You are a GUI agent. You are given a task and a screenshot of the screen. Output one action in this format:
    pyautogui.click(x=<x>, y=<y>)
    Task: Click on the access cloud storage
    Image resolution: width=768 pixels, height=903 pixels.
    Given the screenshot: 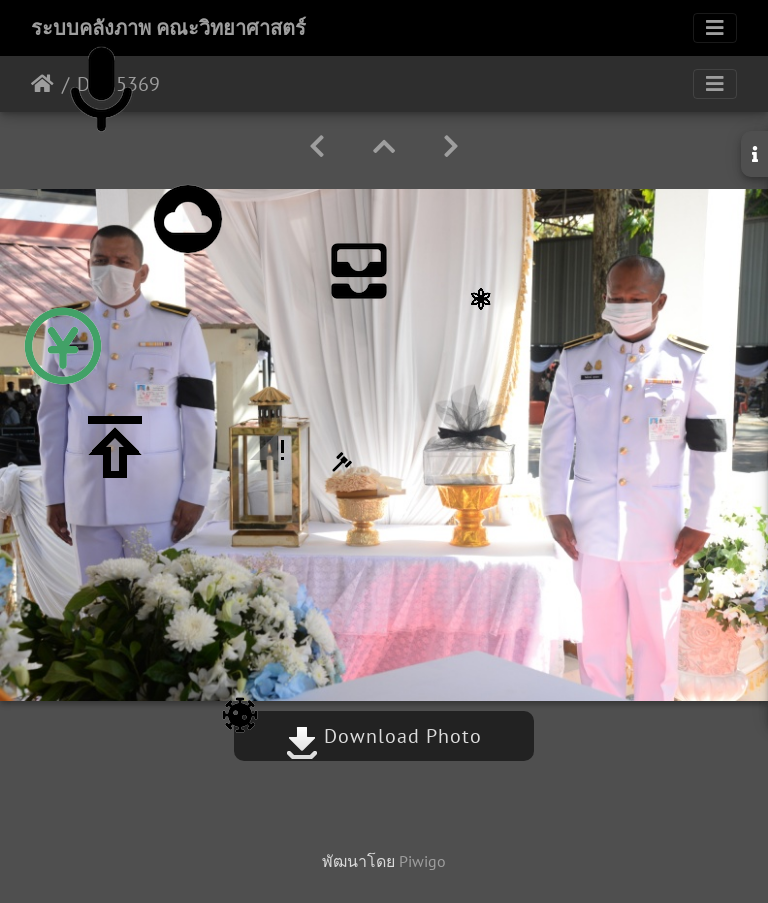 What is the action you would take?
    pyautogui.click(x=188, y=219)
    